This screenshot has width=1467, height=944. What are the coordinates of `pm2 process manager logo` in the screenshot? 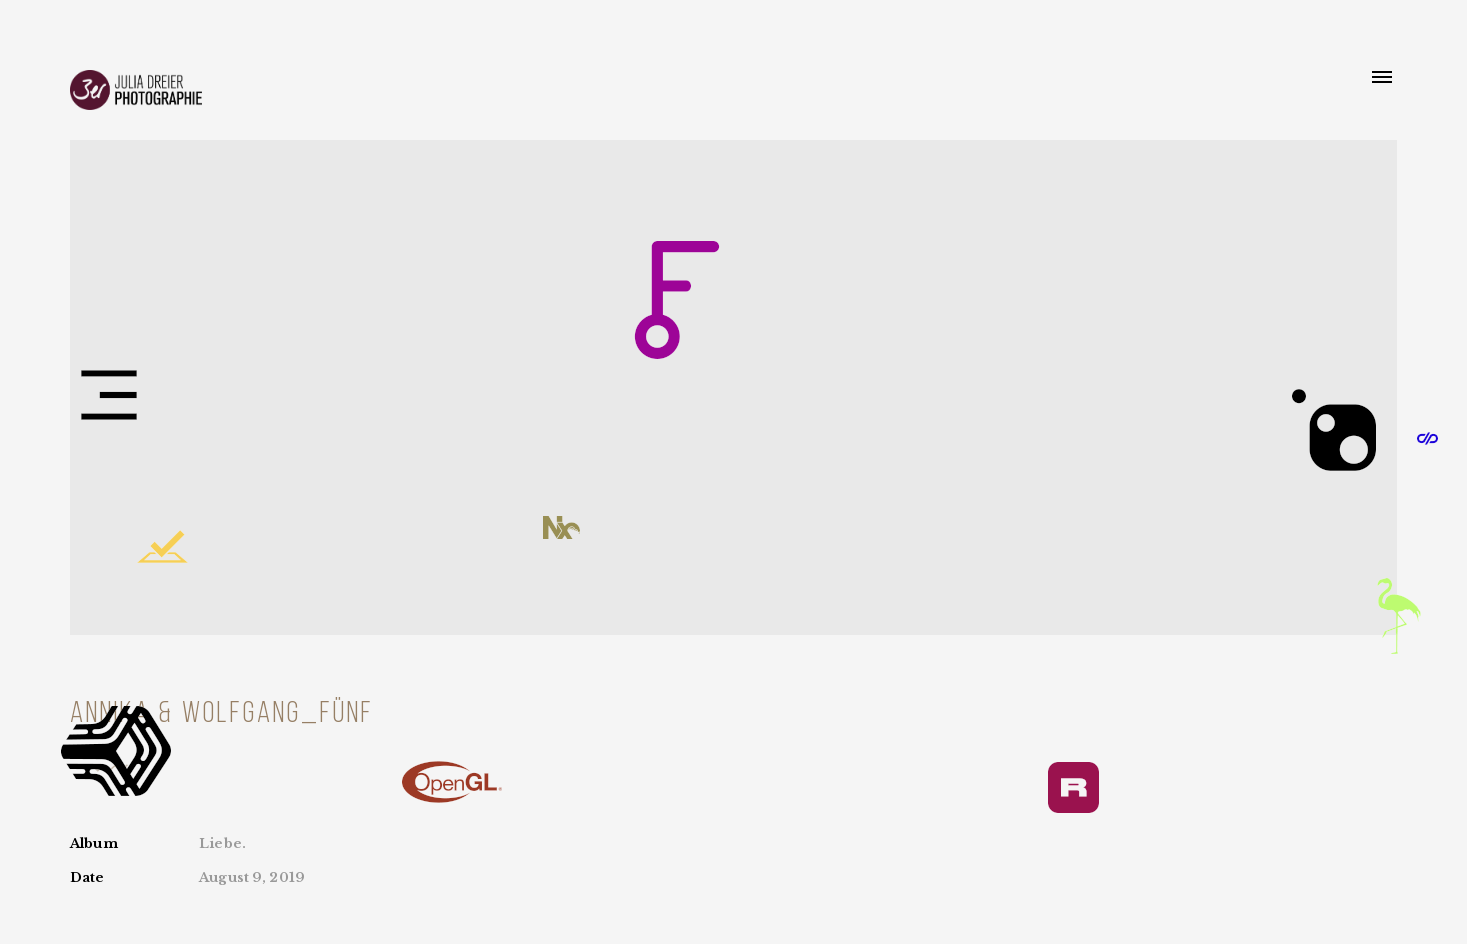 It's located at (116, 751).